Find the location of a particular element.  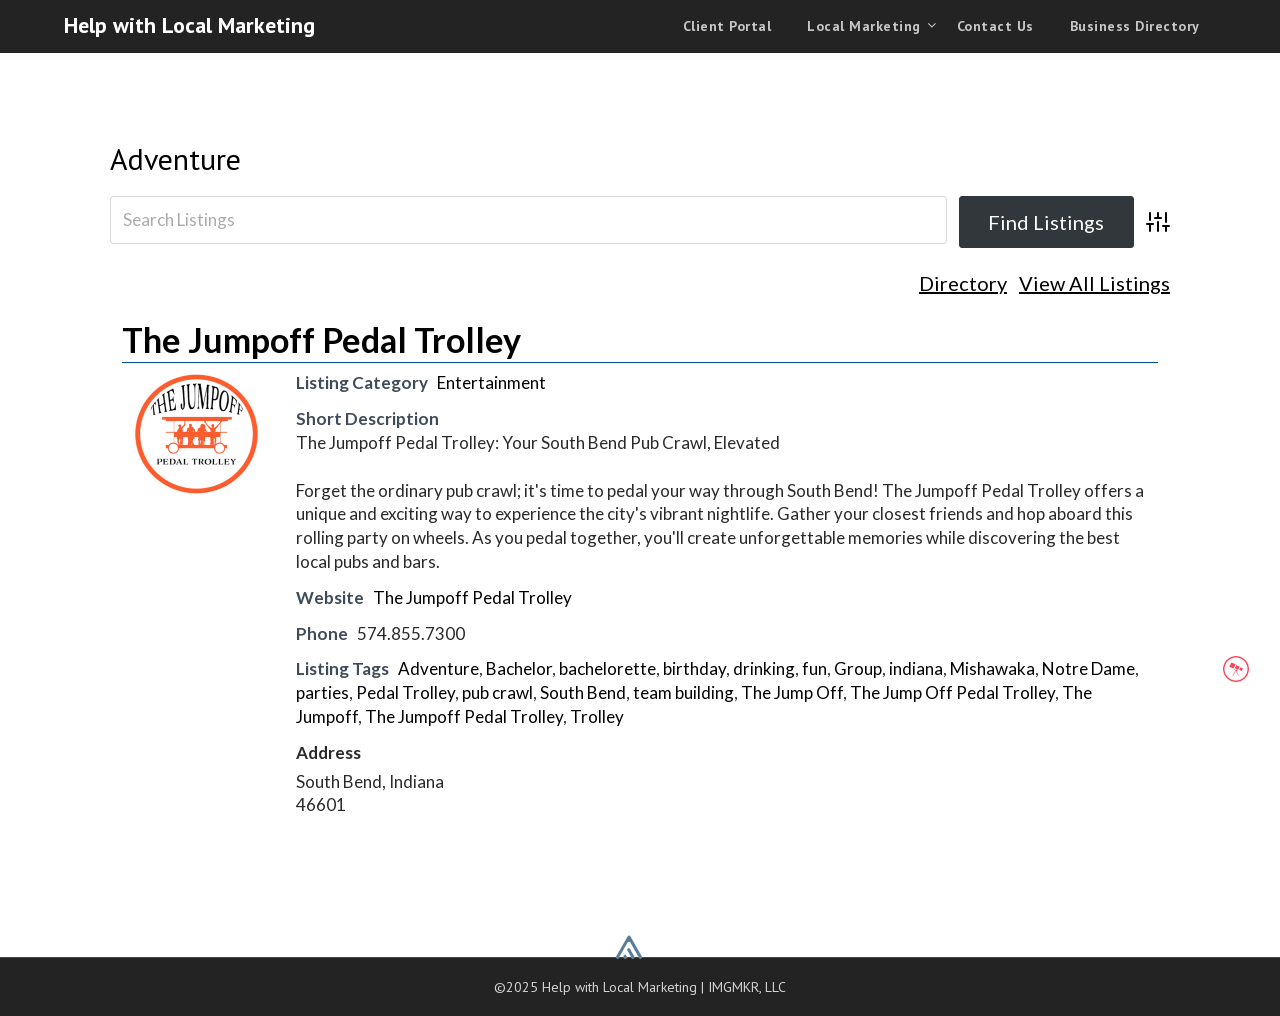

WPExplorer logo - a WordPress themes and resources website is located at coordinates (1236, 669).